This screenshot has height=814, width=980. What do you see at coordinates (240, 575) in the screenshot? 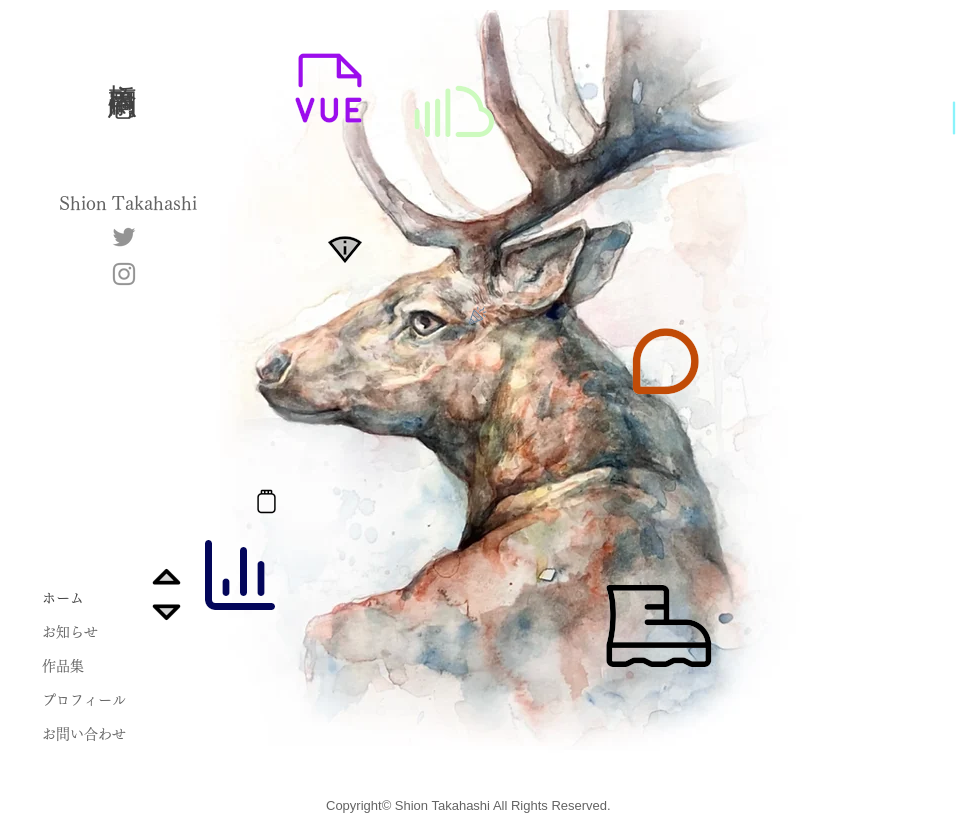
I see `view analytics or statistics` at bounding box center [240, 575].